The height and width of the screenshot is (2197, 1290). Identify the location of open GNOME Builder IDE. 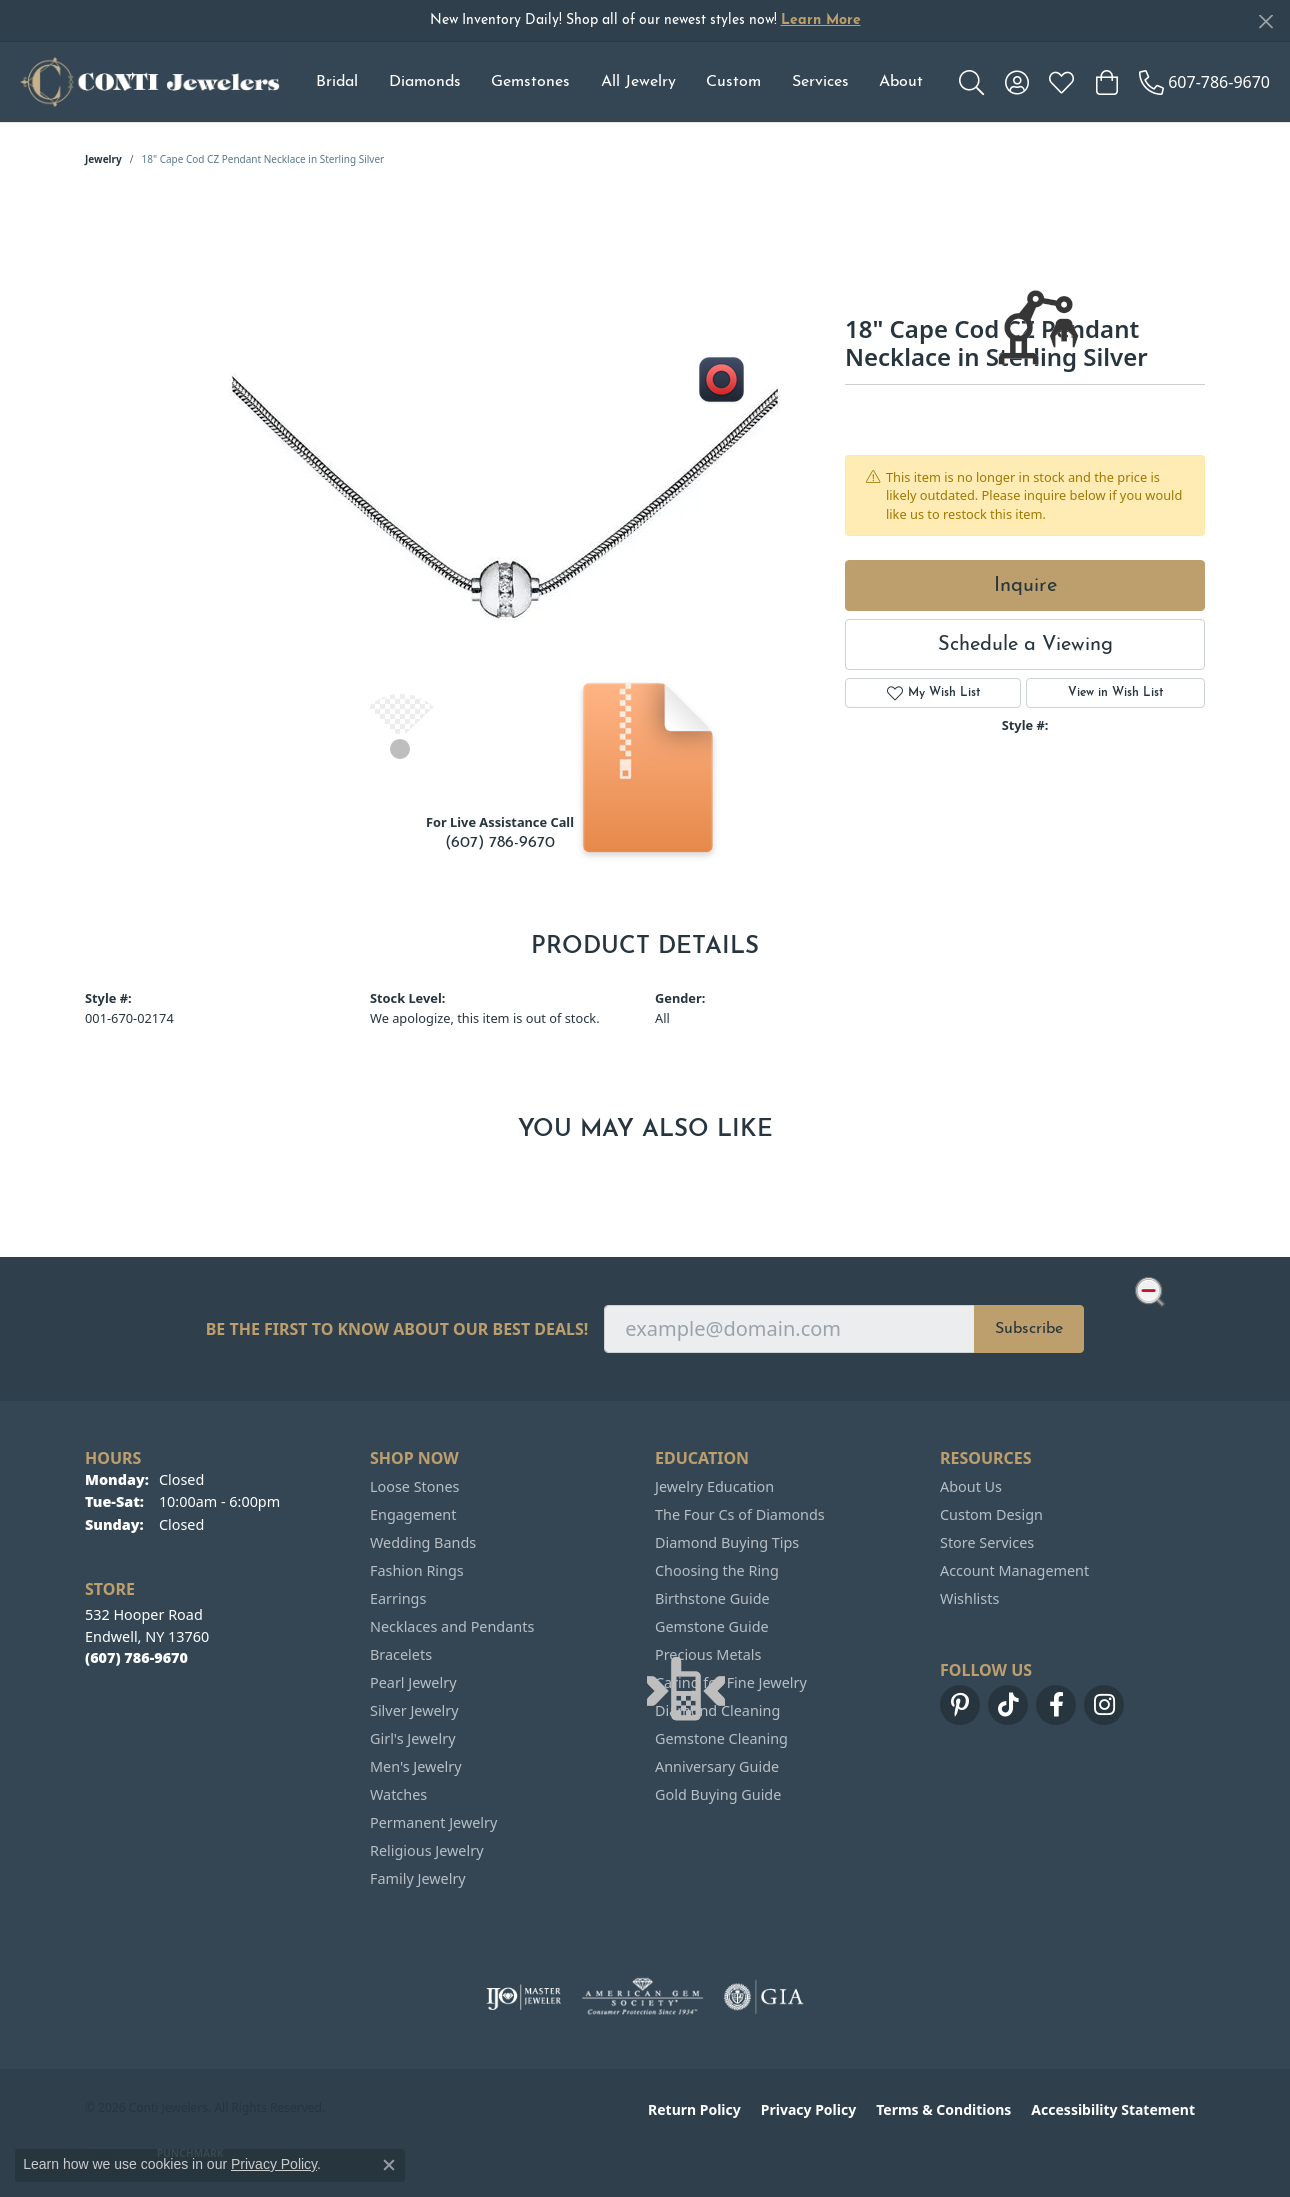
(1038, 324).